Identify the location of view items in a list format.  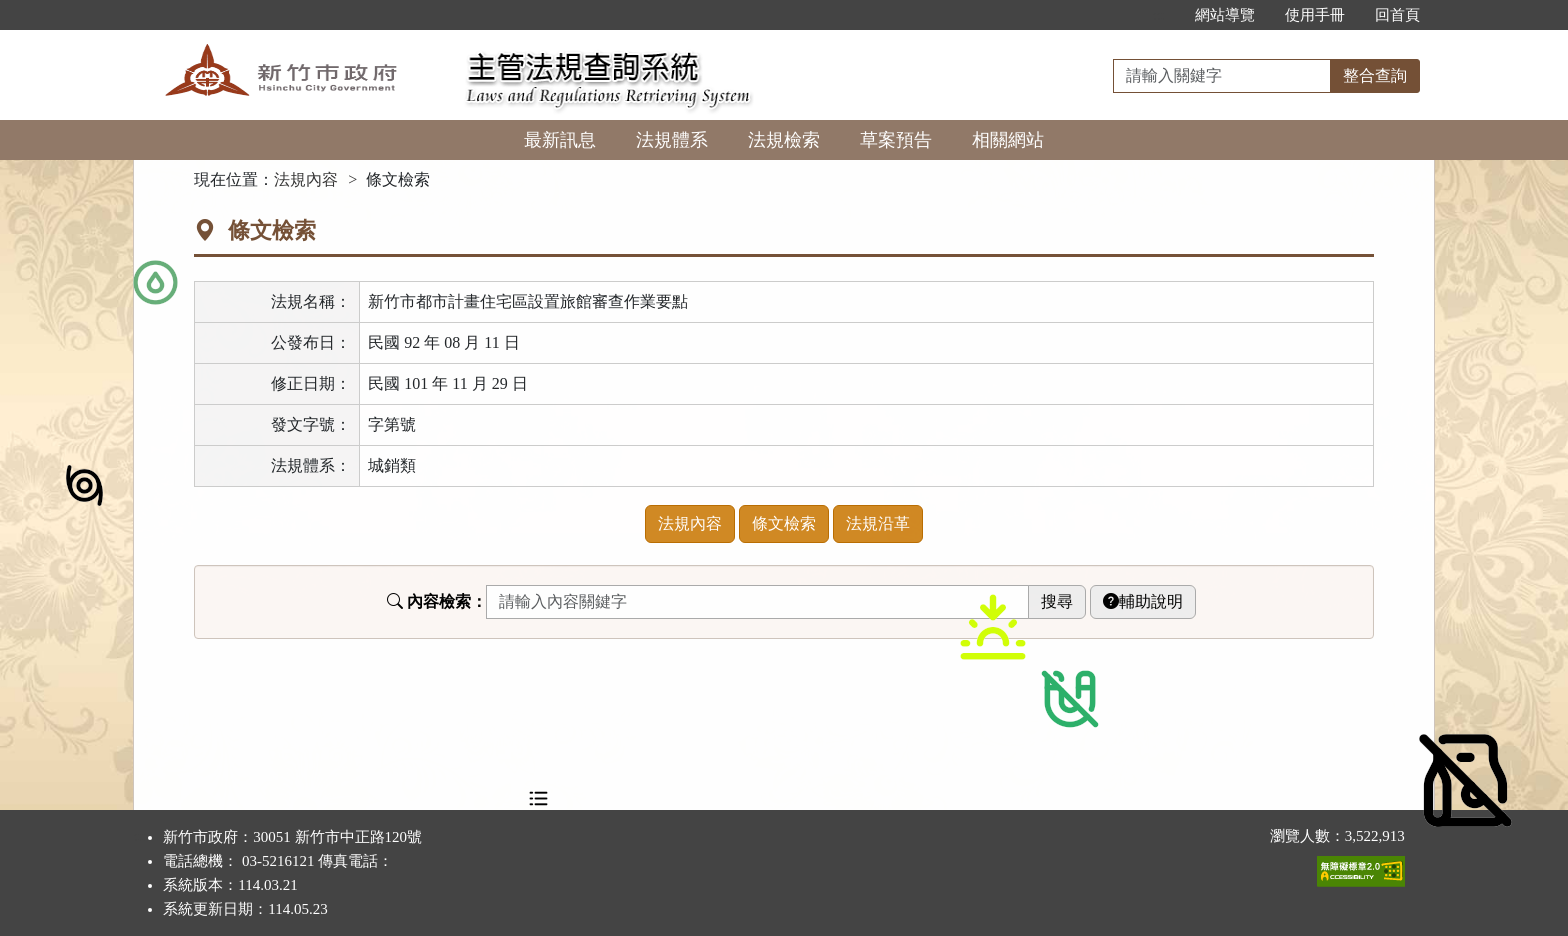
(538, 798).